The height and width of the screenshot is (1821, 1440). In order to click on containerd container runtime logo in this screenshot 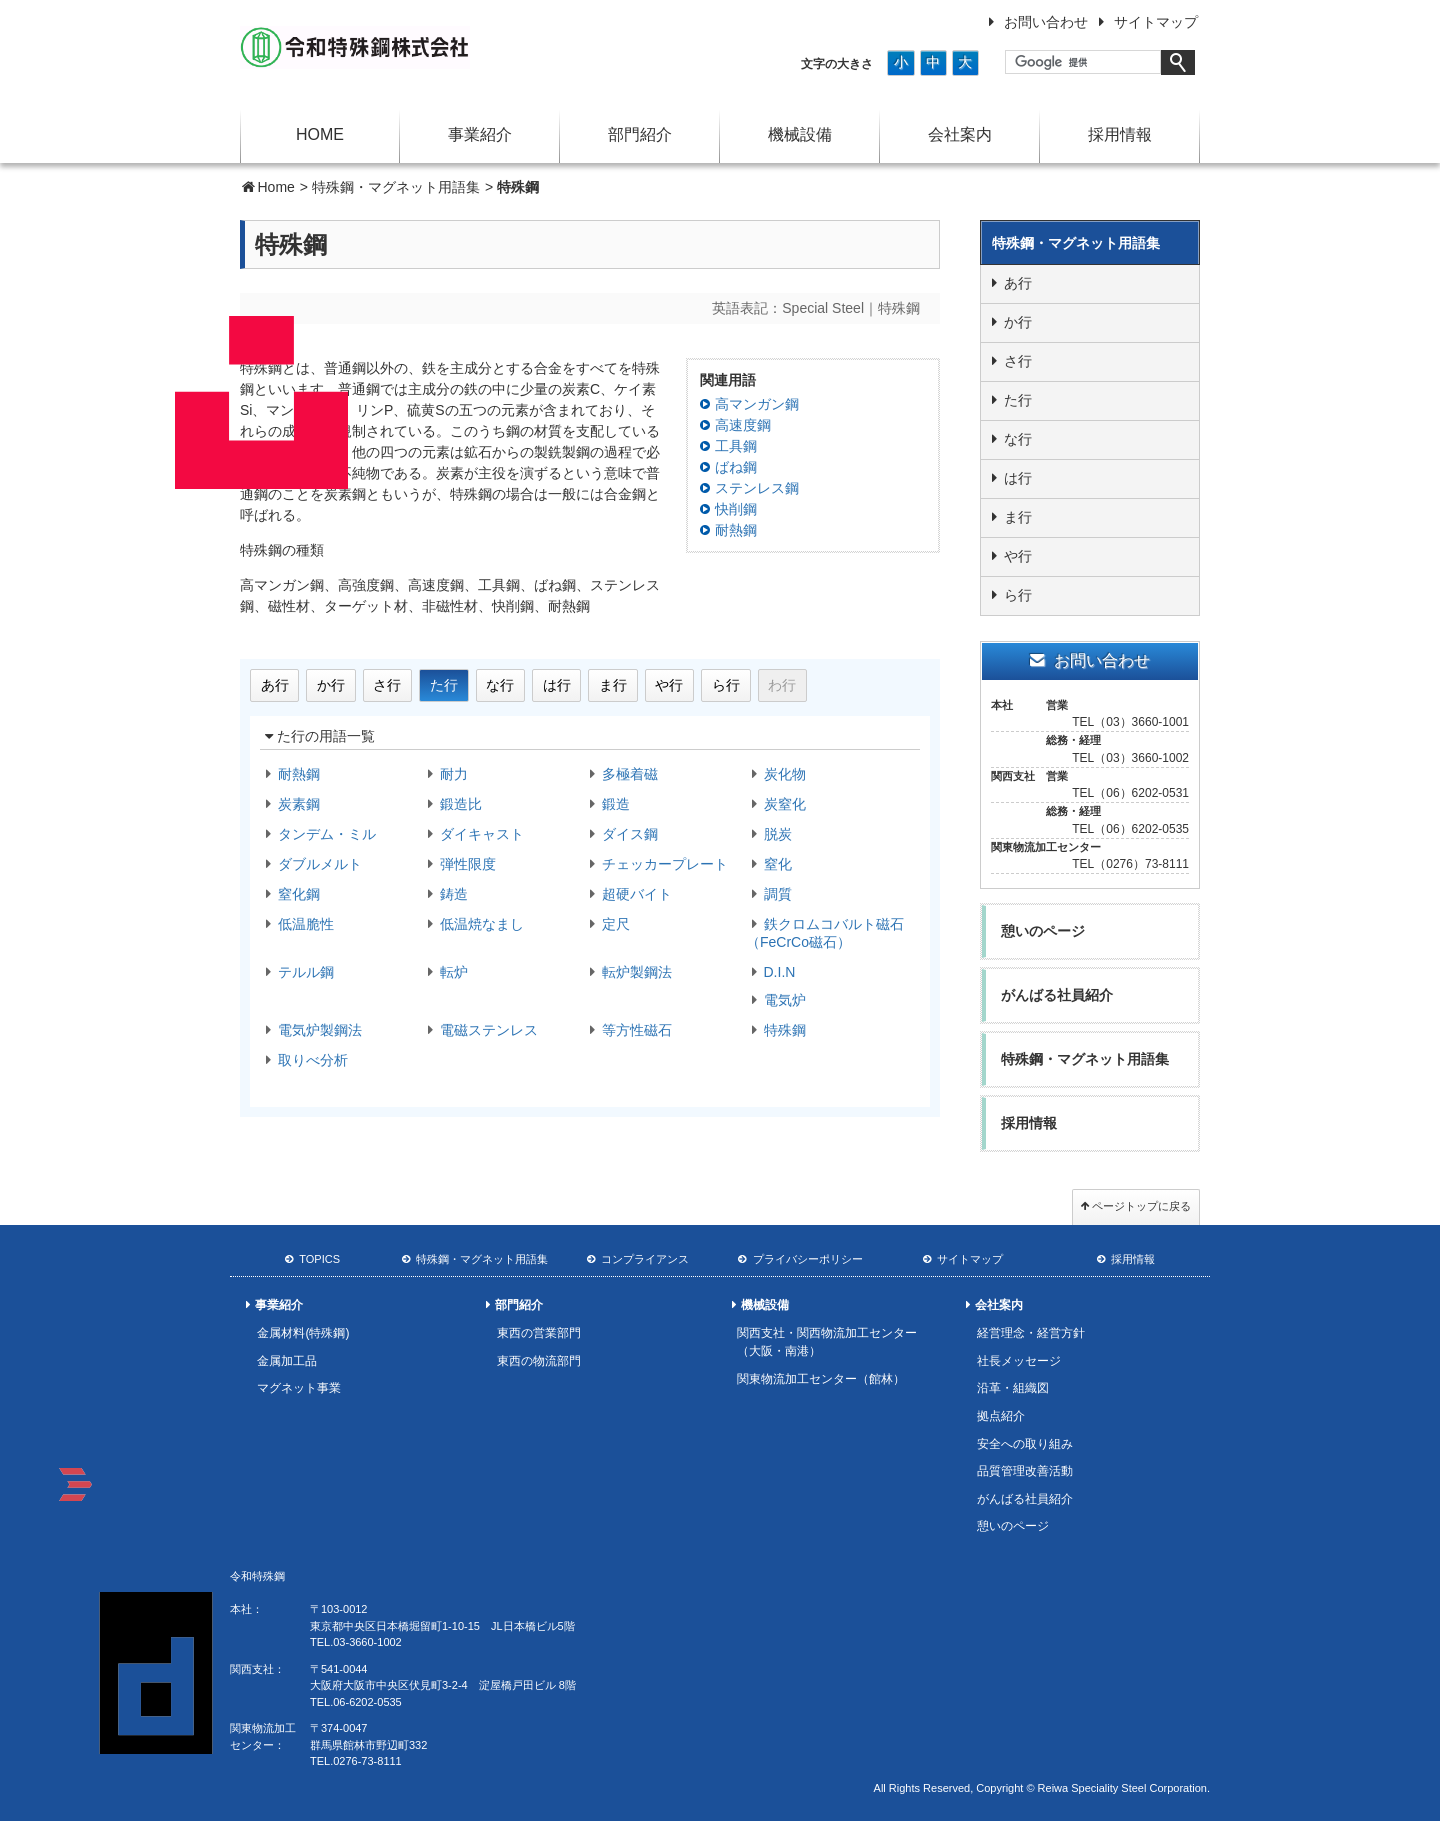, I will do `click(156, 1673)`.